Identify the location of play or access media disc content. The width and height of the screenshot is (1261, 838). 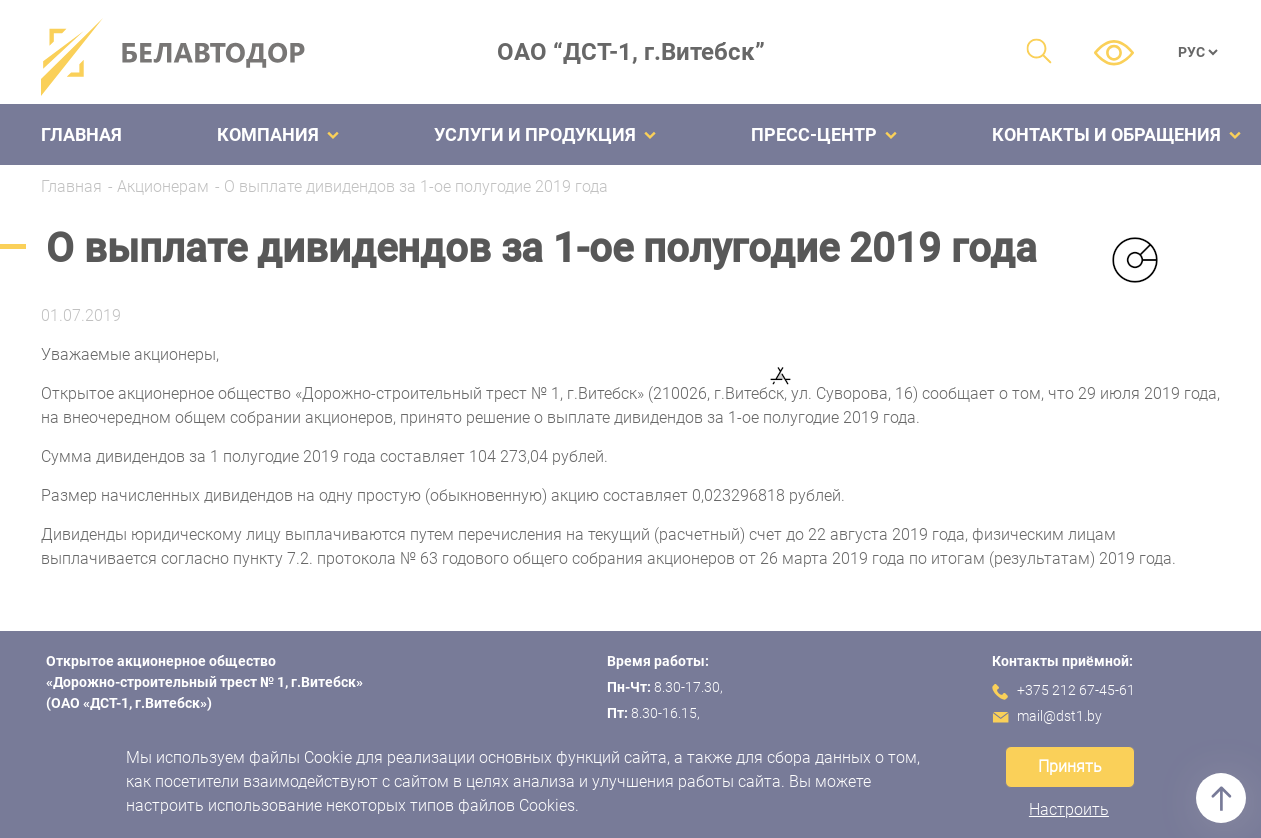
(1135, 260).